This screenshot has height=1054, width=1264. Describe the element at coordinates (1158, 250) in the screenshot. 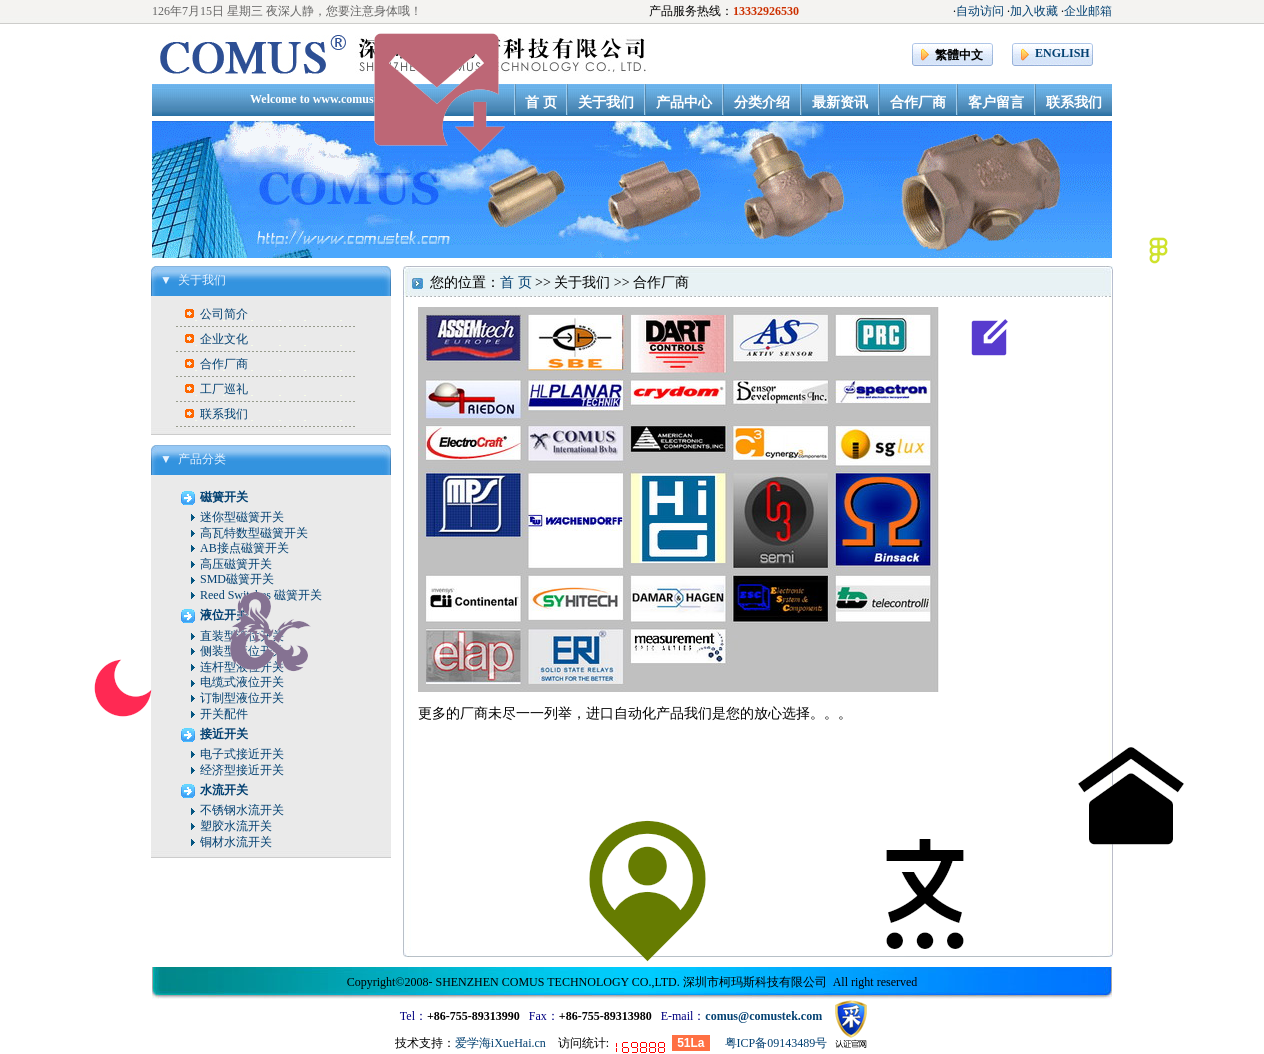

I see `open figma design app` at that location.